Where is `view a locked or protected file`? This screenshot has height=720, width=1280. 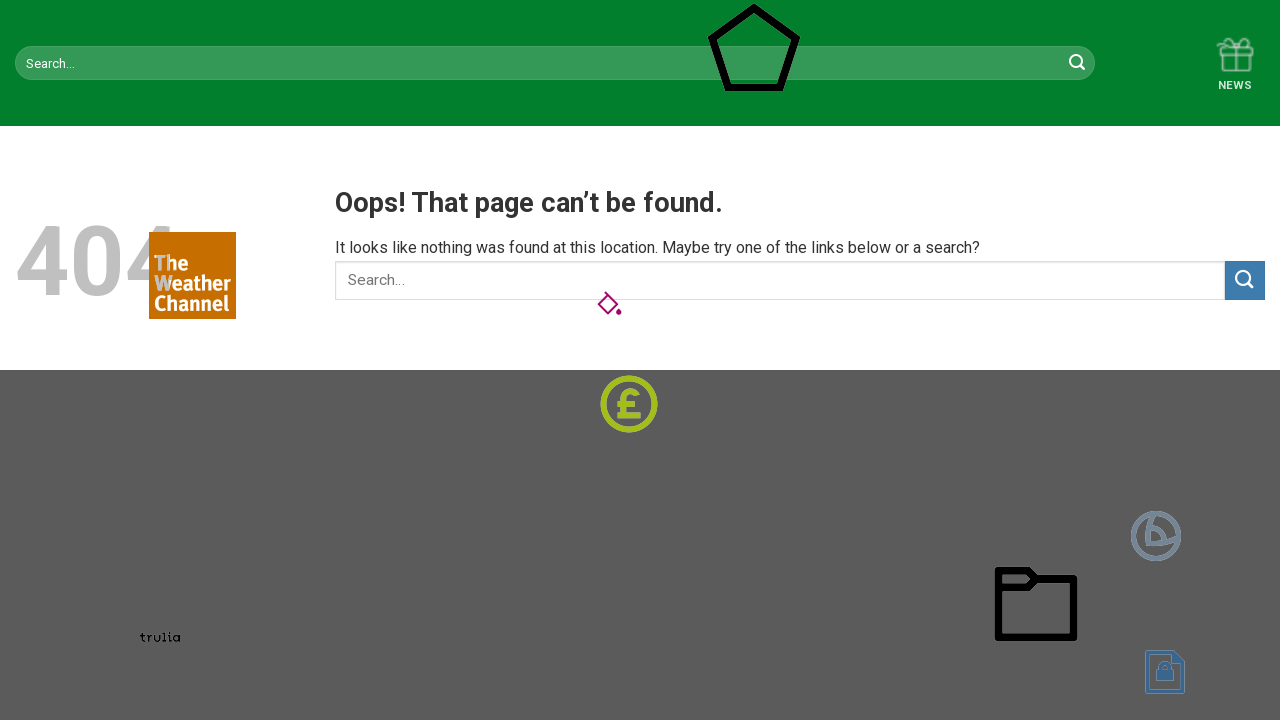 view a locked or protected file is located at coordinates (1165, 672).